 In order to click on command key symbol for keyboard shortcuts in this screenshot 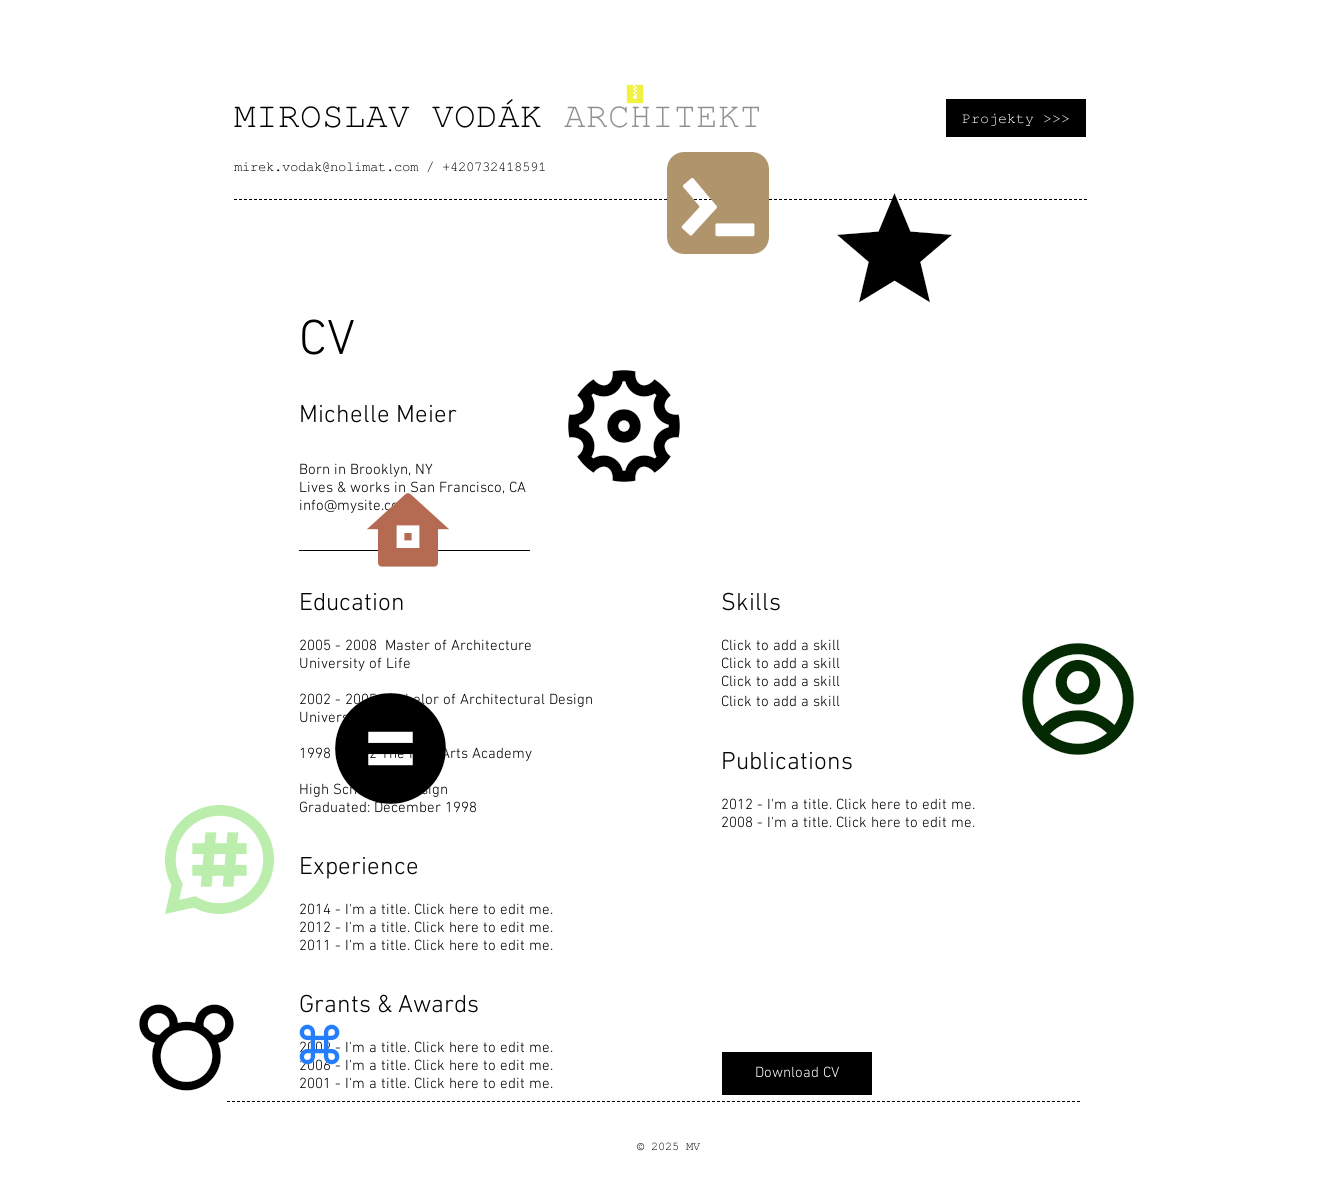, I will do `click(319, 1044)`.